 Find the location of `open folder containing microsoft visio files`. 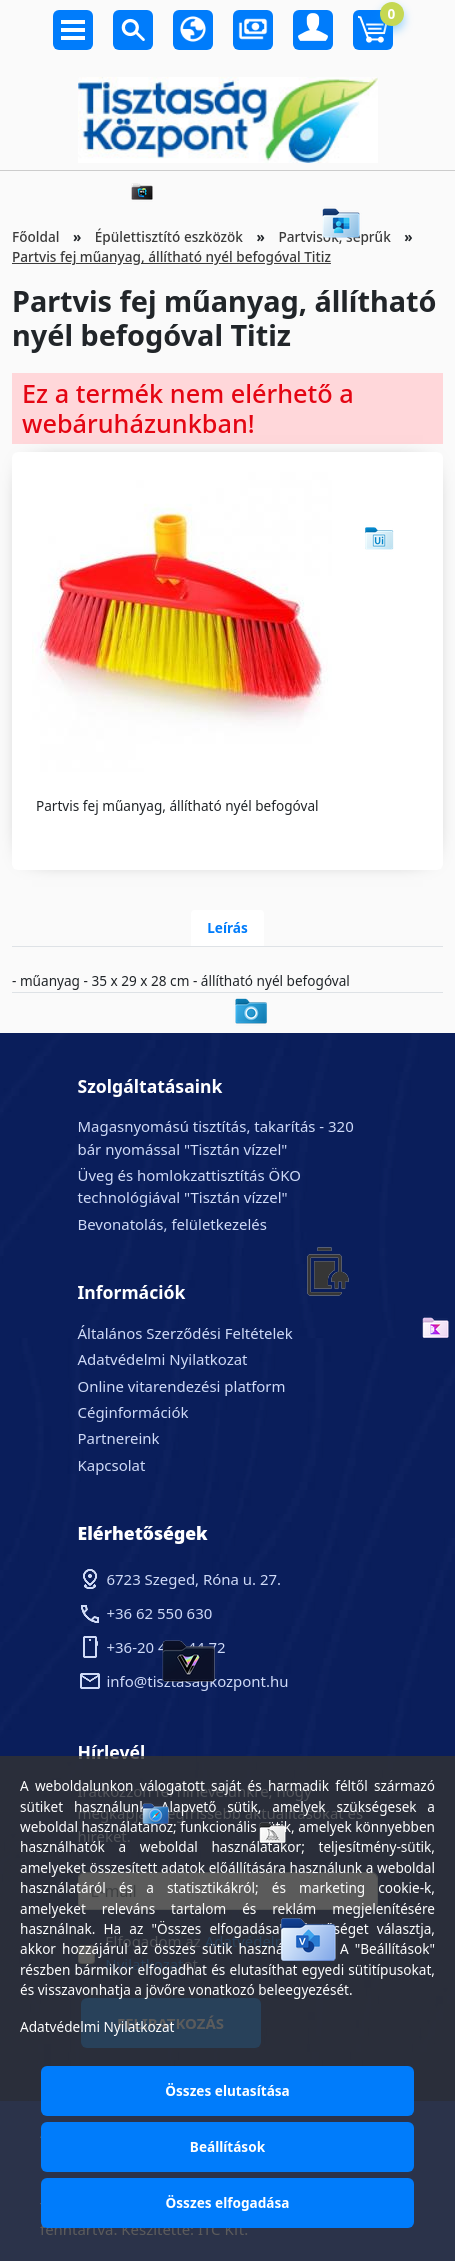

open folder containing microsoft visio files is located at coordinates (308, 1941).